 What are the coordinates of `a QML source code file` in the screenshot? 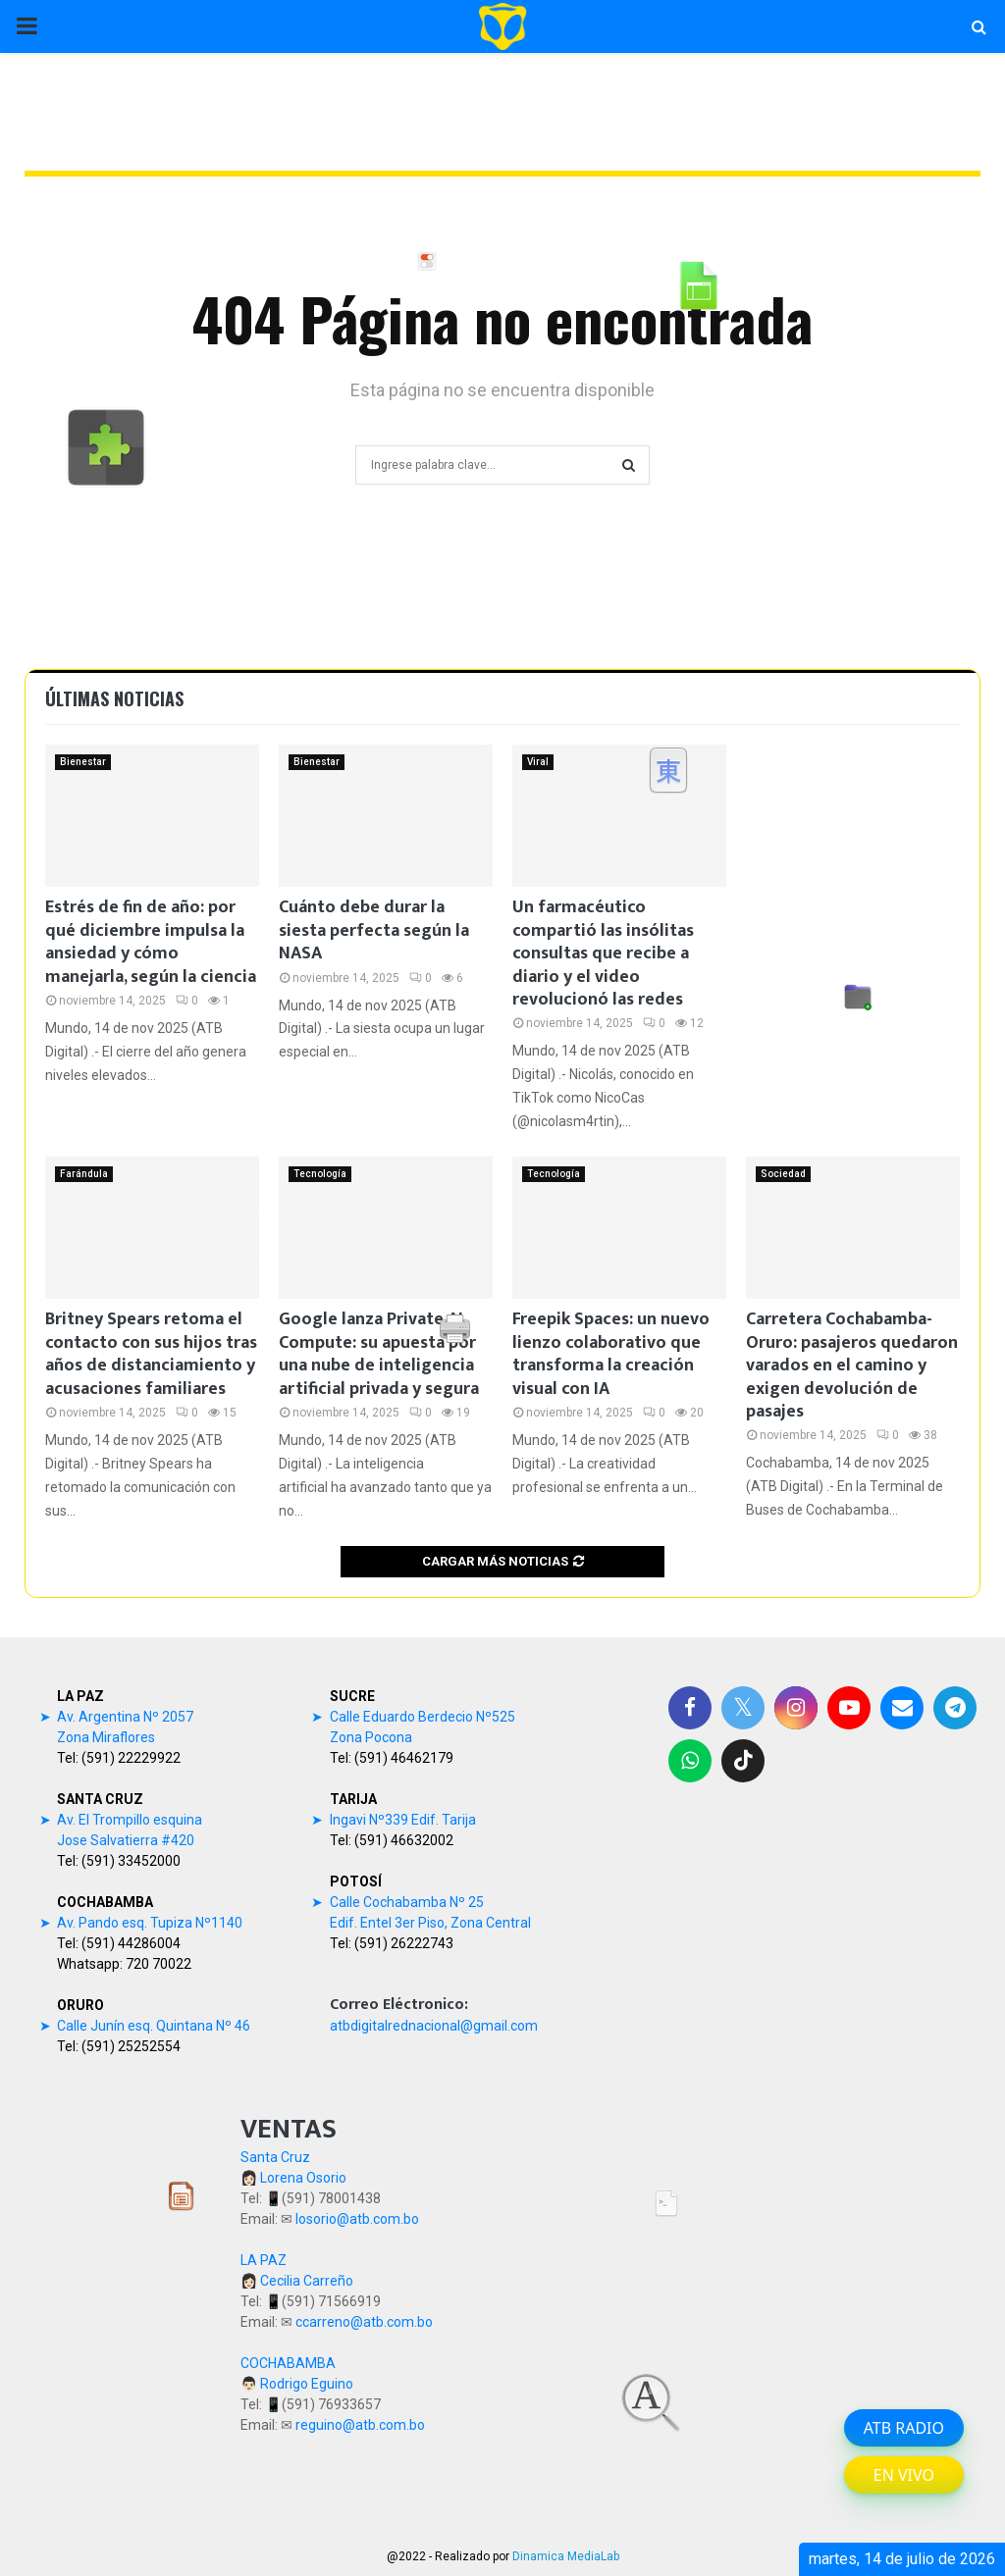 It's located at (699, 286).